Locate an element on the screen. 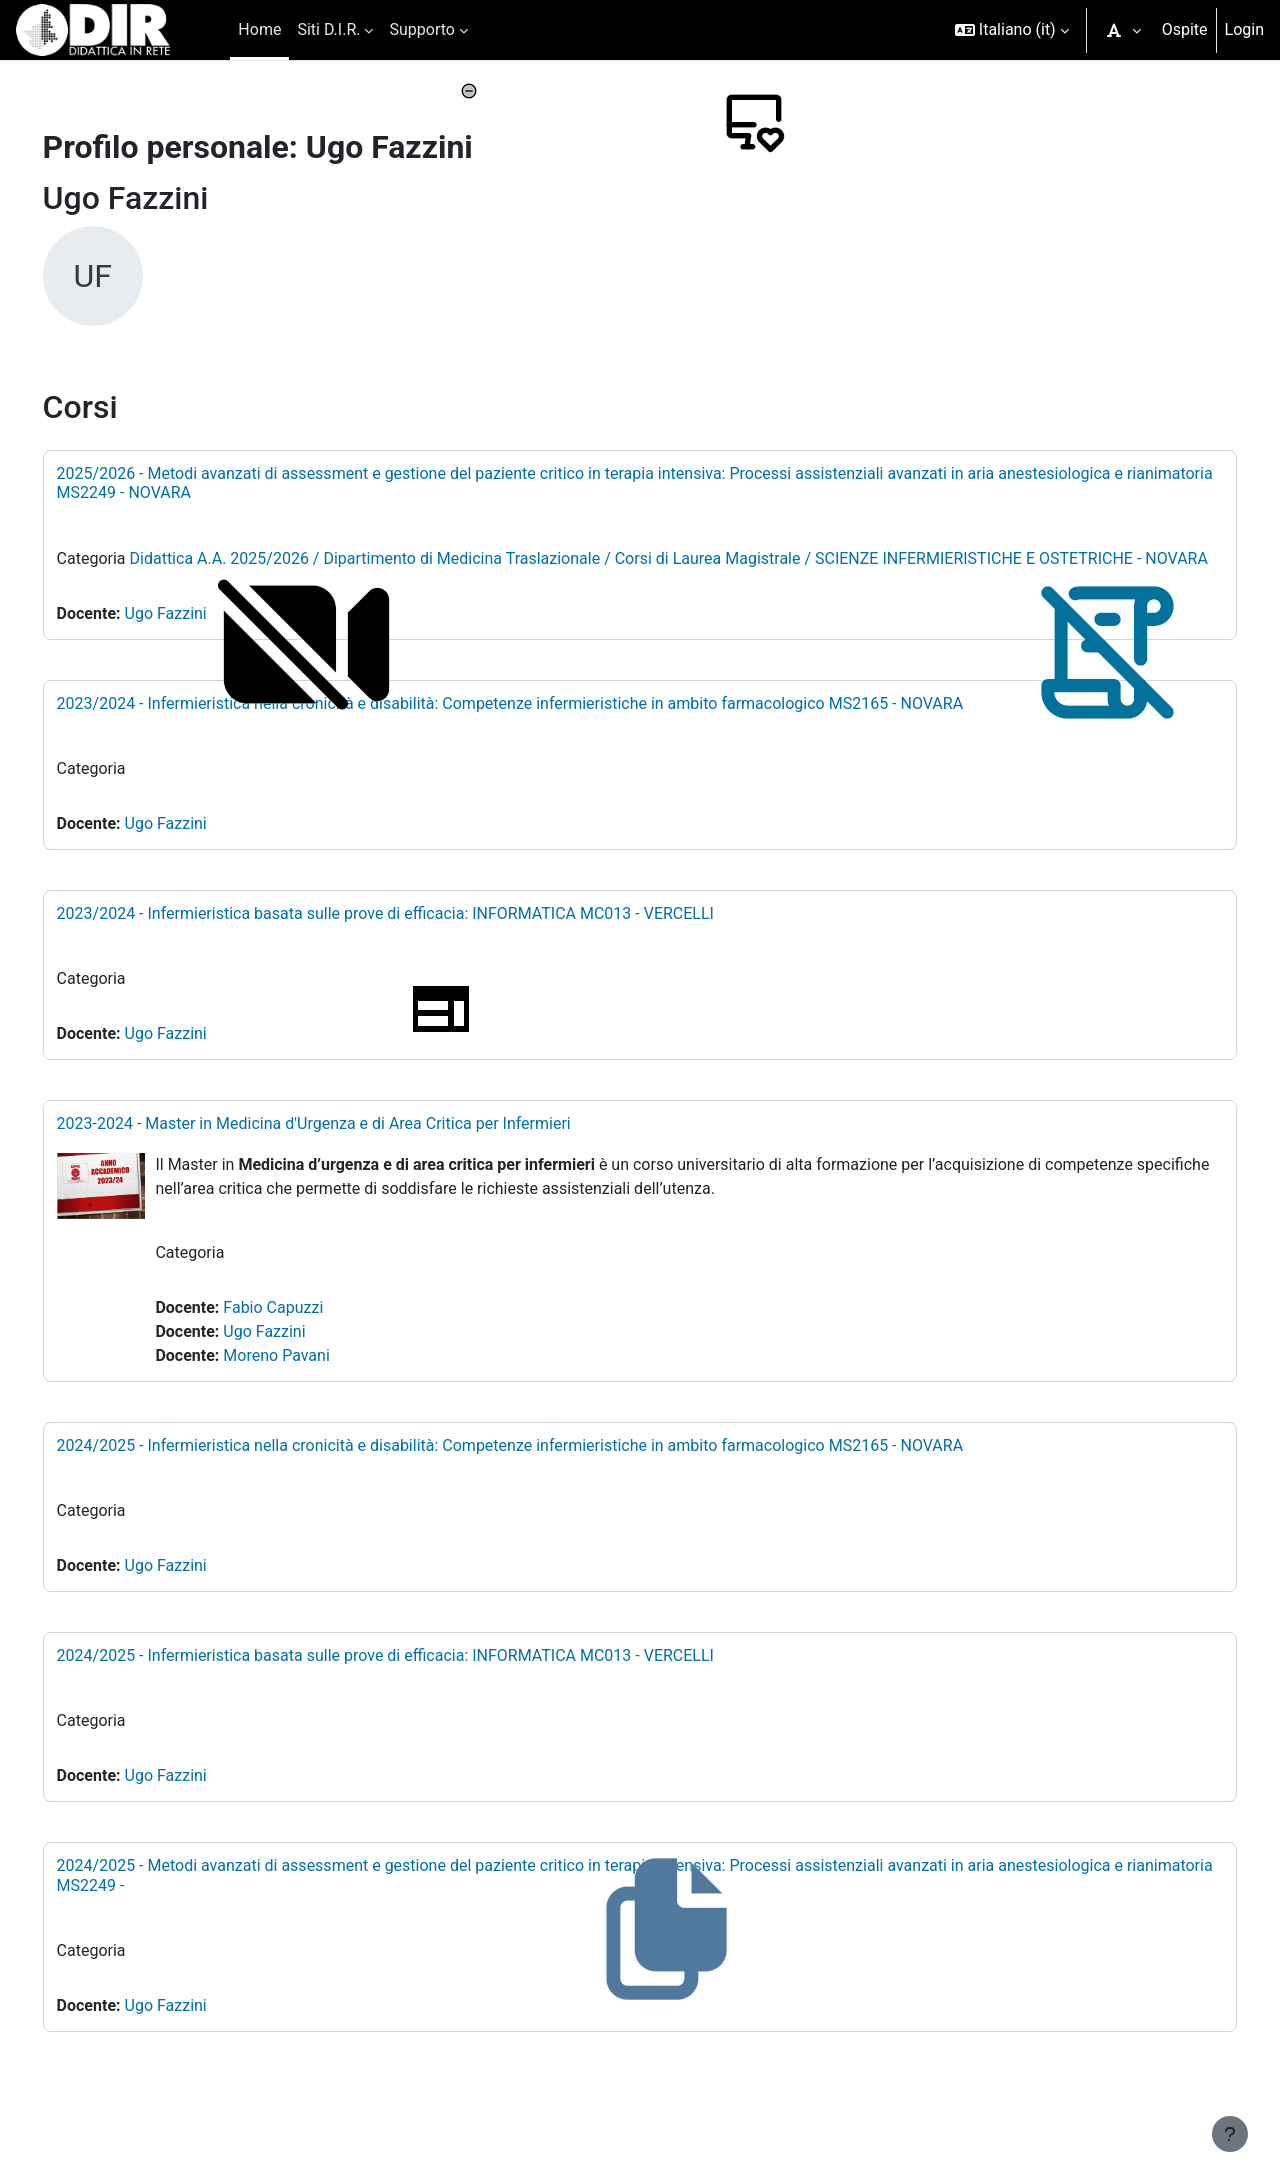 The image size is (1280, 2184). license unavailable or revoked is located at coordinates (1107, 652).